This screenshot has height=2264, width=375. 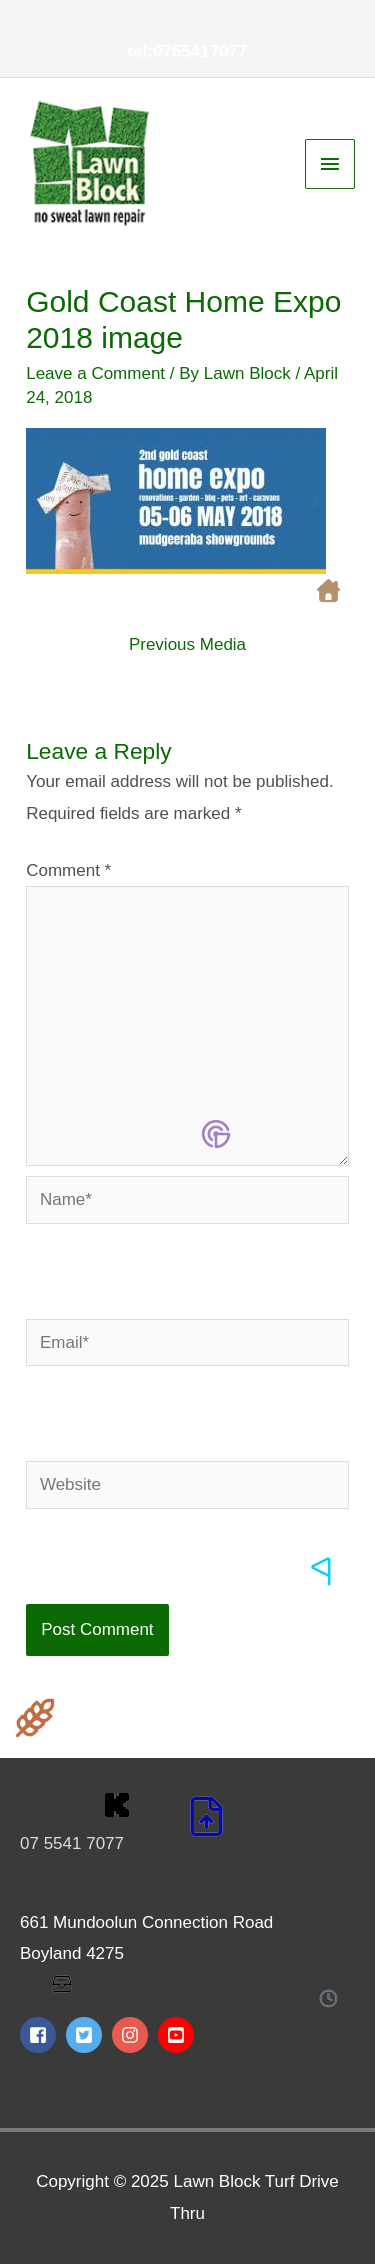 What do you see at coordinates (35, 1718) in the screenshot?
I see `indicates grain or wheat-based ingredients` at bounding box center [35, 1718].